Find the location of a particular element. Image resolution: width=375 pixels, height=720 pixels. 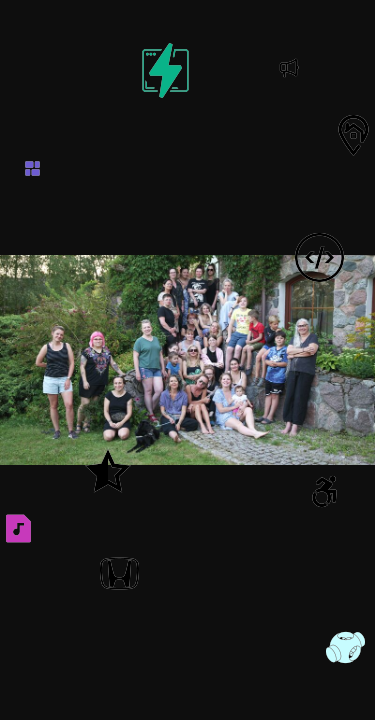

Honda brand or dealership app is located at coordinates (119, 573).